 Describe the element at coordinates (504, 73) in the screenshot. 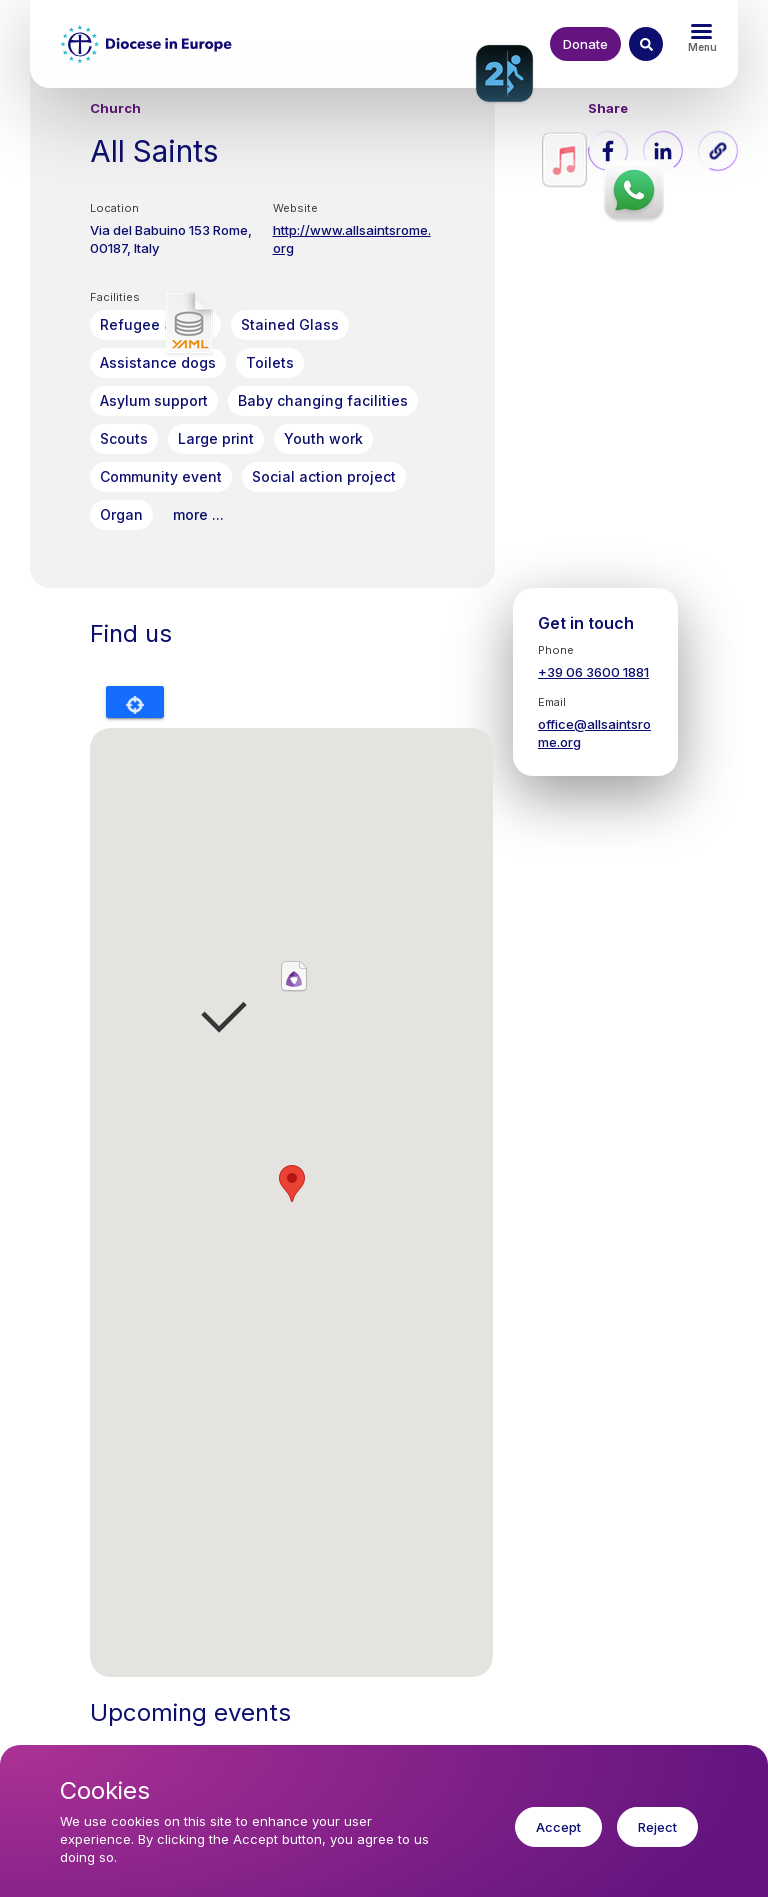

I see `launch portal 2 game` at that location.